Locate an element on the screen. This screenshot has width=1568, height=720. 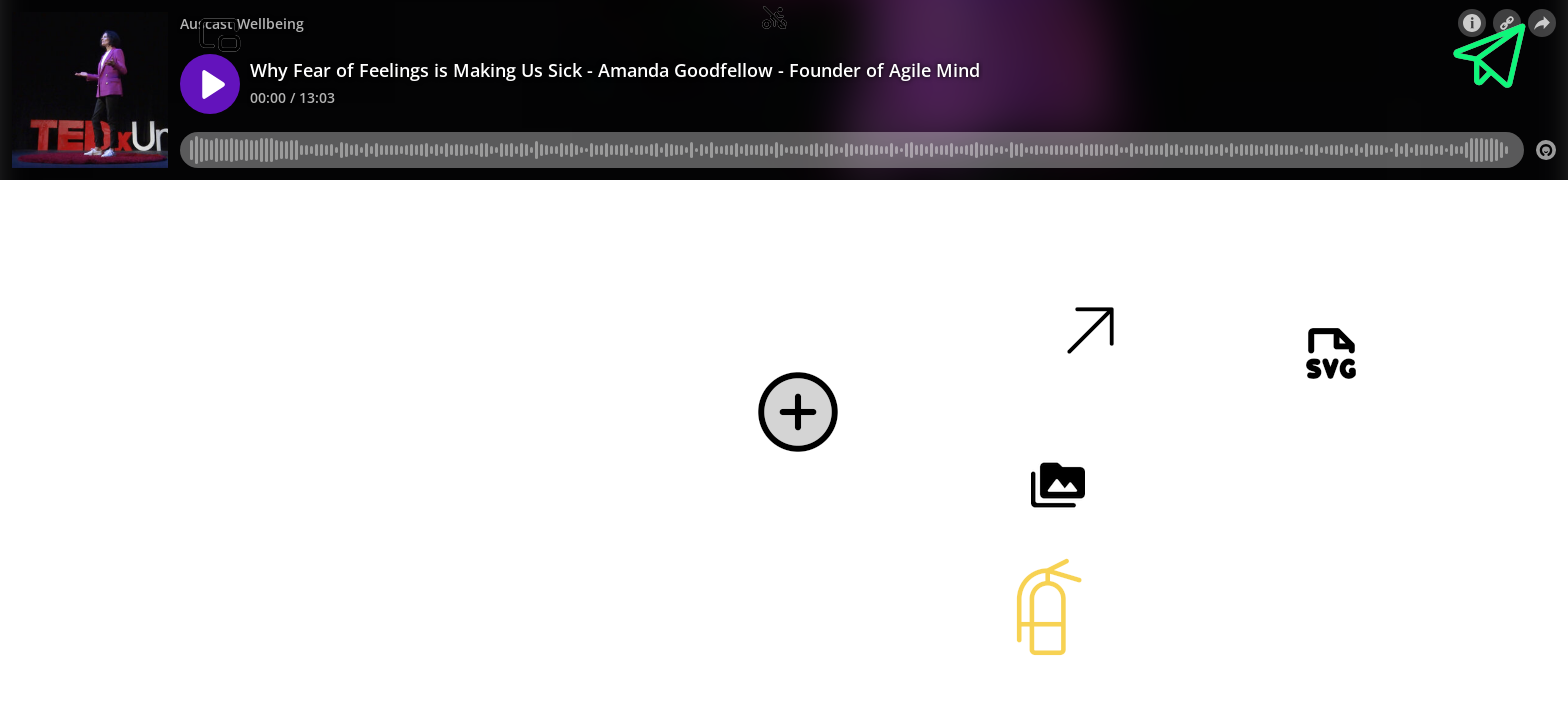
open link in new tab or window is located at coordinates (1090, 330).